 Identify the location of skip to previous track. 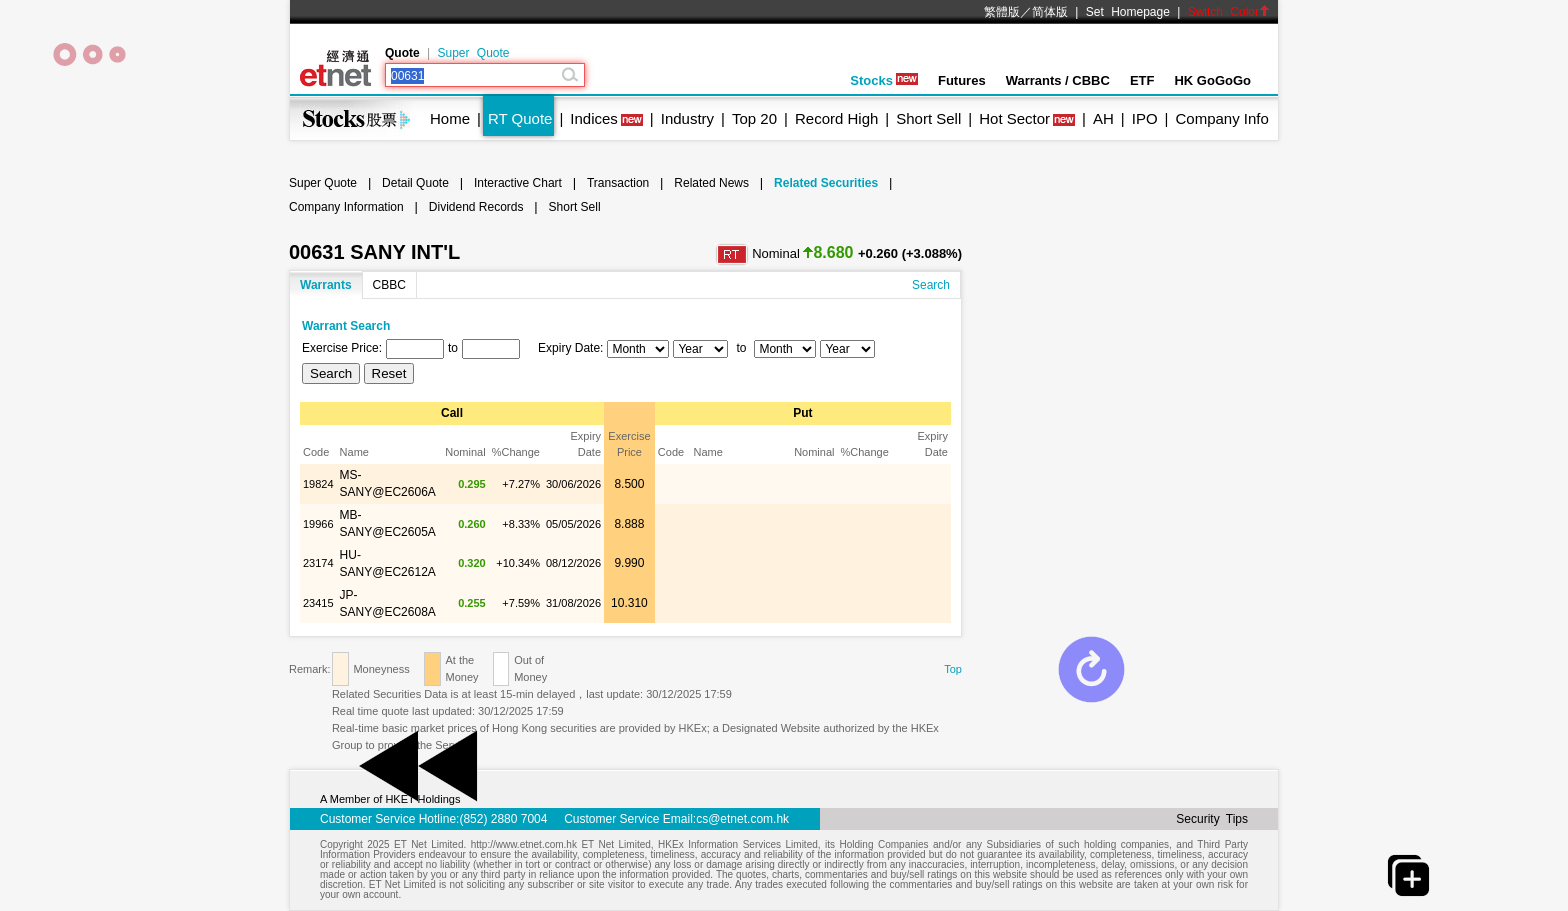
(418, 766).